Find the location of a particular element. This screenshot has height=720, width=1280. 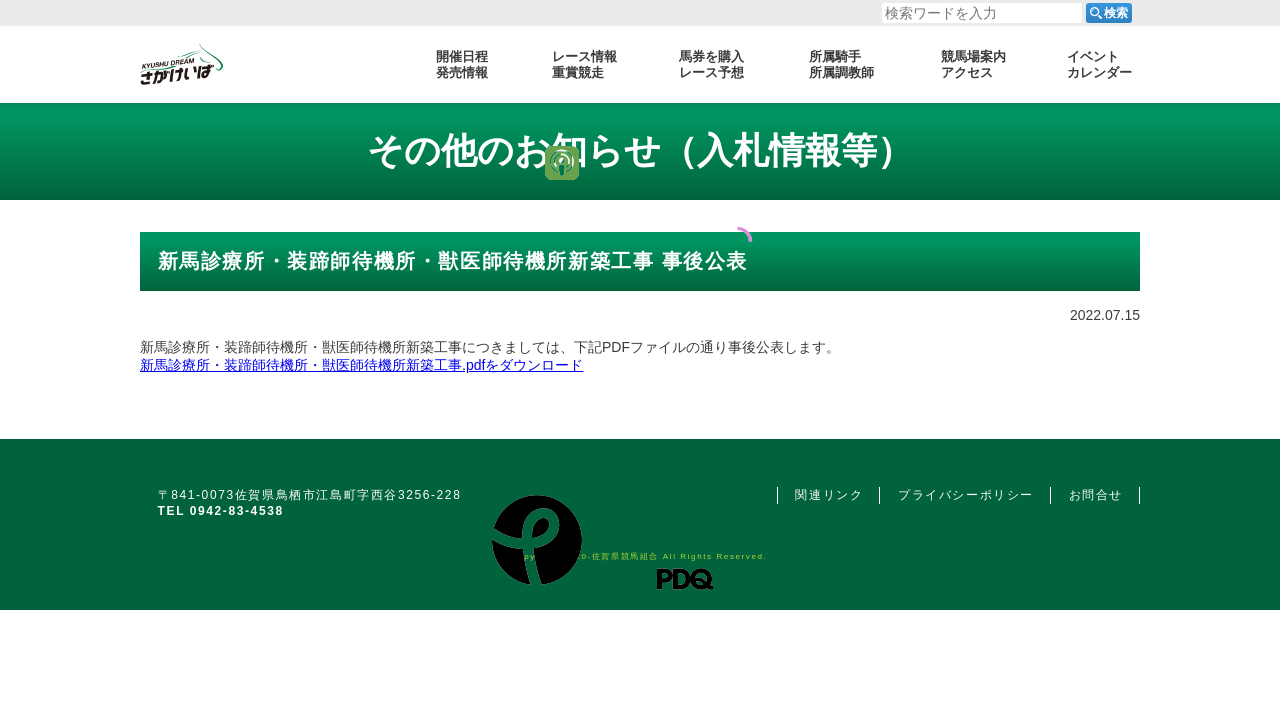

open apple podcasts app is located at coordinates (562, 163).